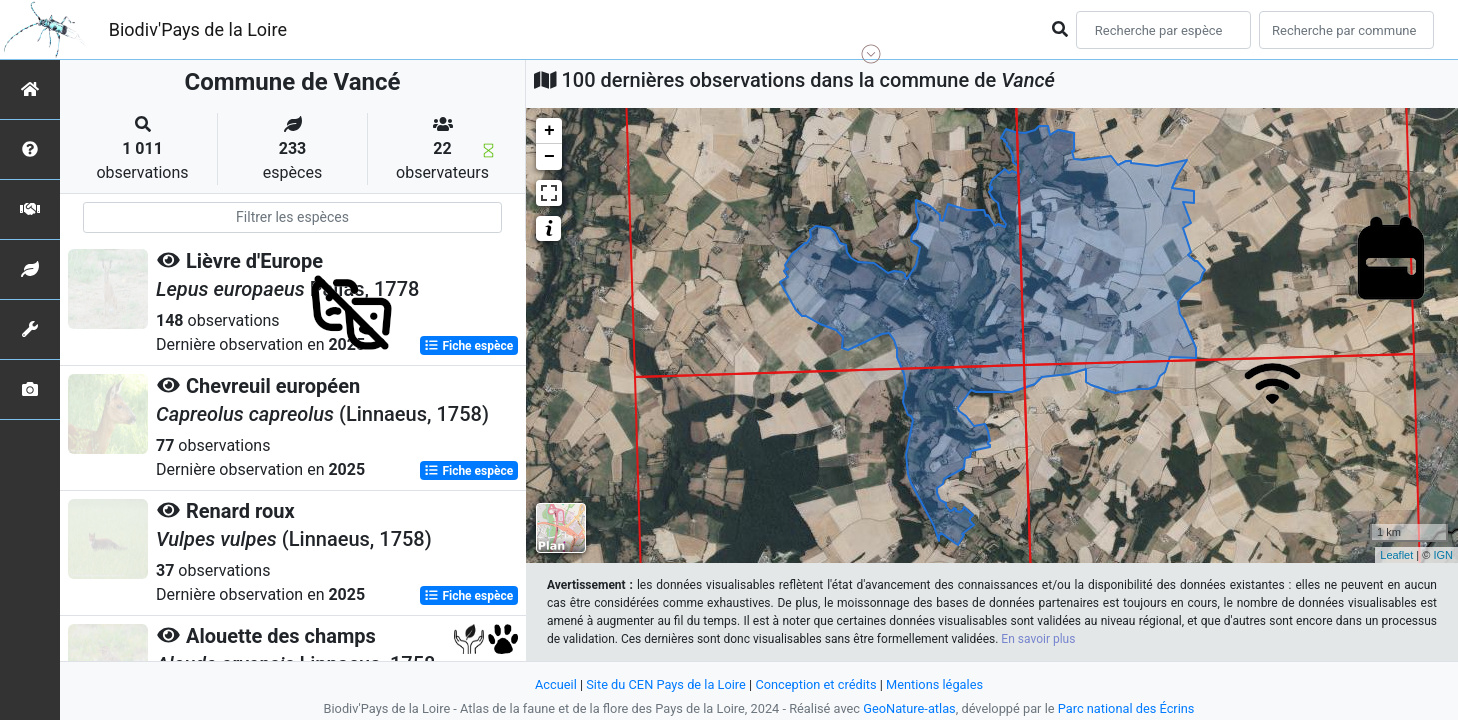 The height and width of the screenshot is (720, 1458). What do you see at coordinates (351, 312) in the screenshot?
I see `disable theater or entertainment mode` at bounding box center [351, 312].